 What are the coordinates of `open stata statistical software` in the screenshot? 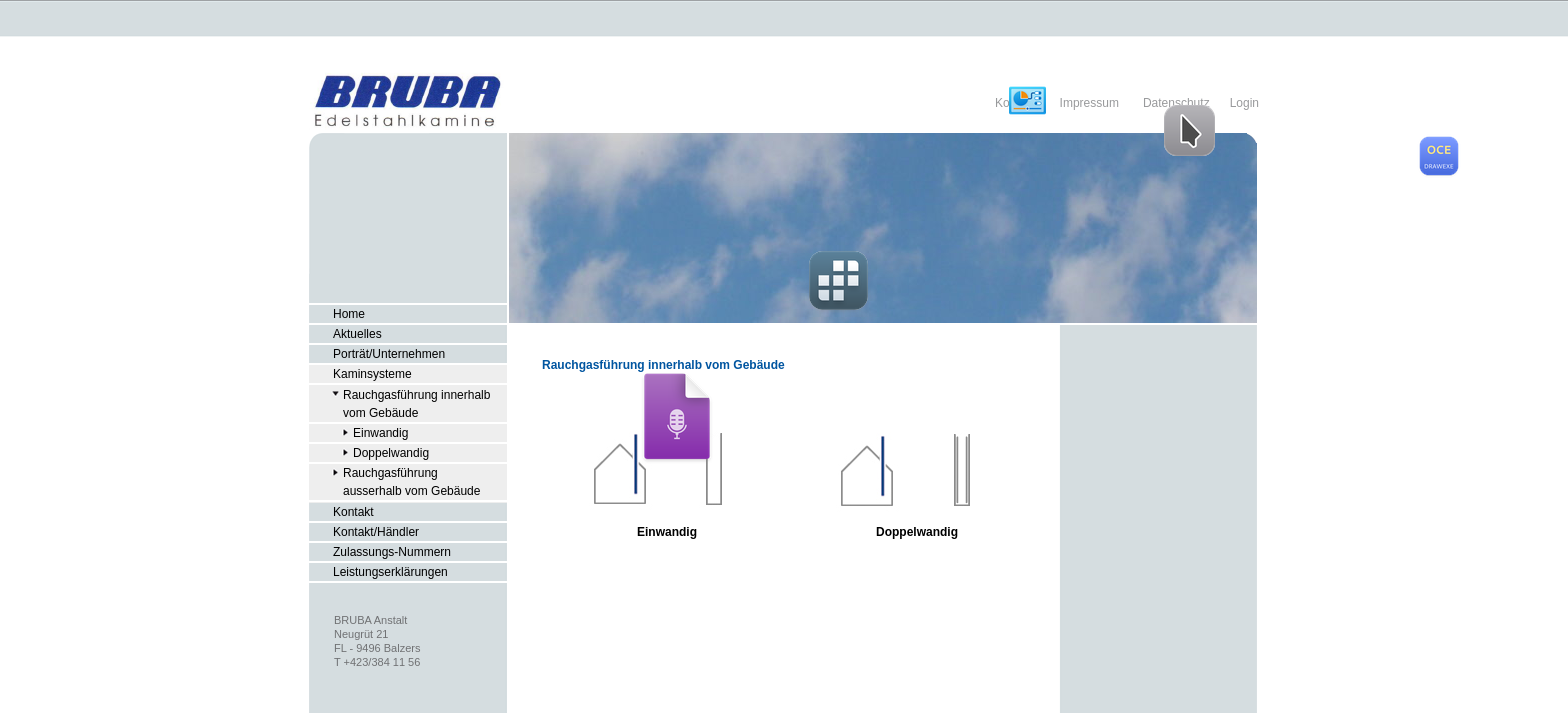 It's located at (838, 280).